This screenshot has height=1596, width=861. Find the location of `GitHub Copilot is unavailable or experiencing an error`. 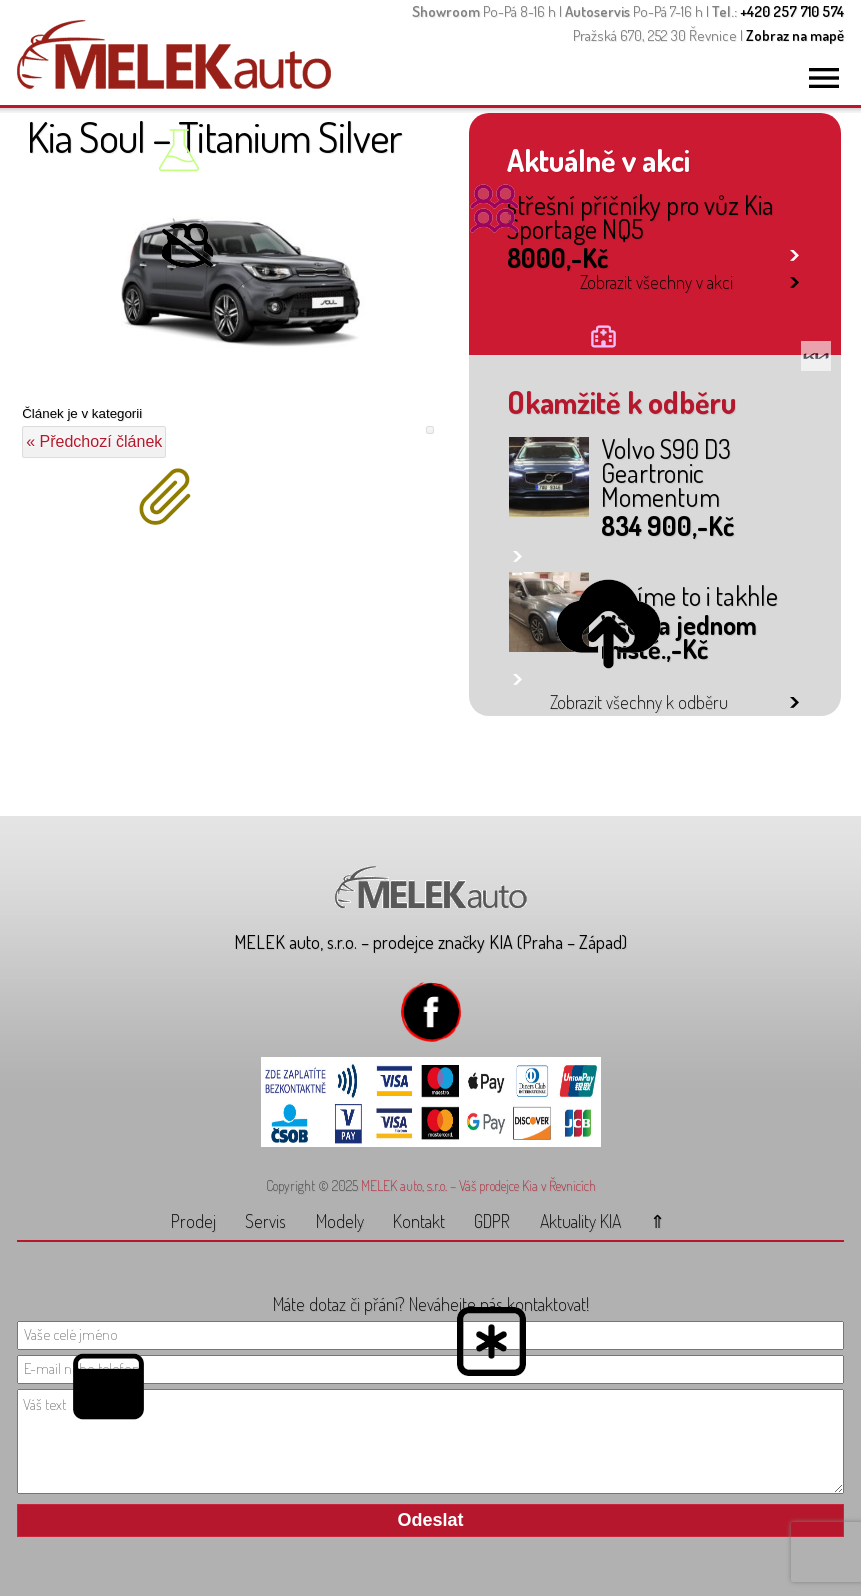

GitHub Copilot is unavailable or experiencing an error is located at coordinates (187, 245).